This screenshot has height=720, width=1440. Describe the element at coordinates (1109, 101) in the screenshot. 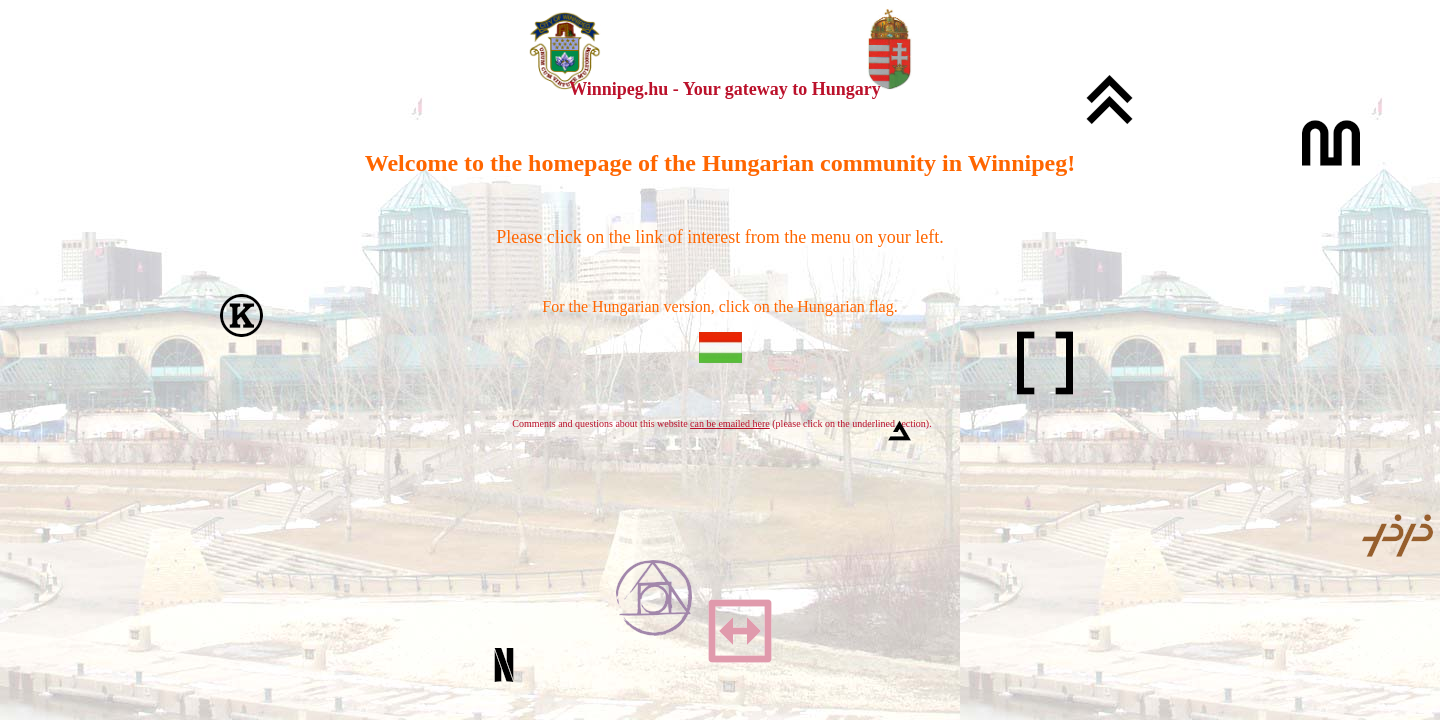

I see `scroll to top of page` at that location.